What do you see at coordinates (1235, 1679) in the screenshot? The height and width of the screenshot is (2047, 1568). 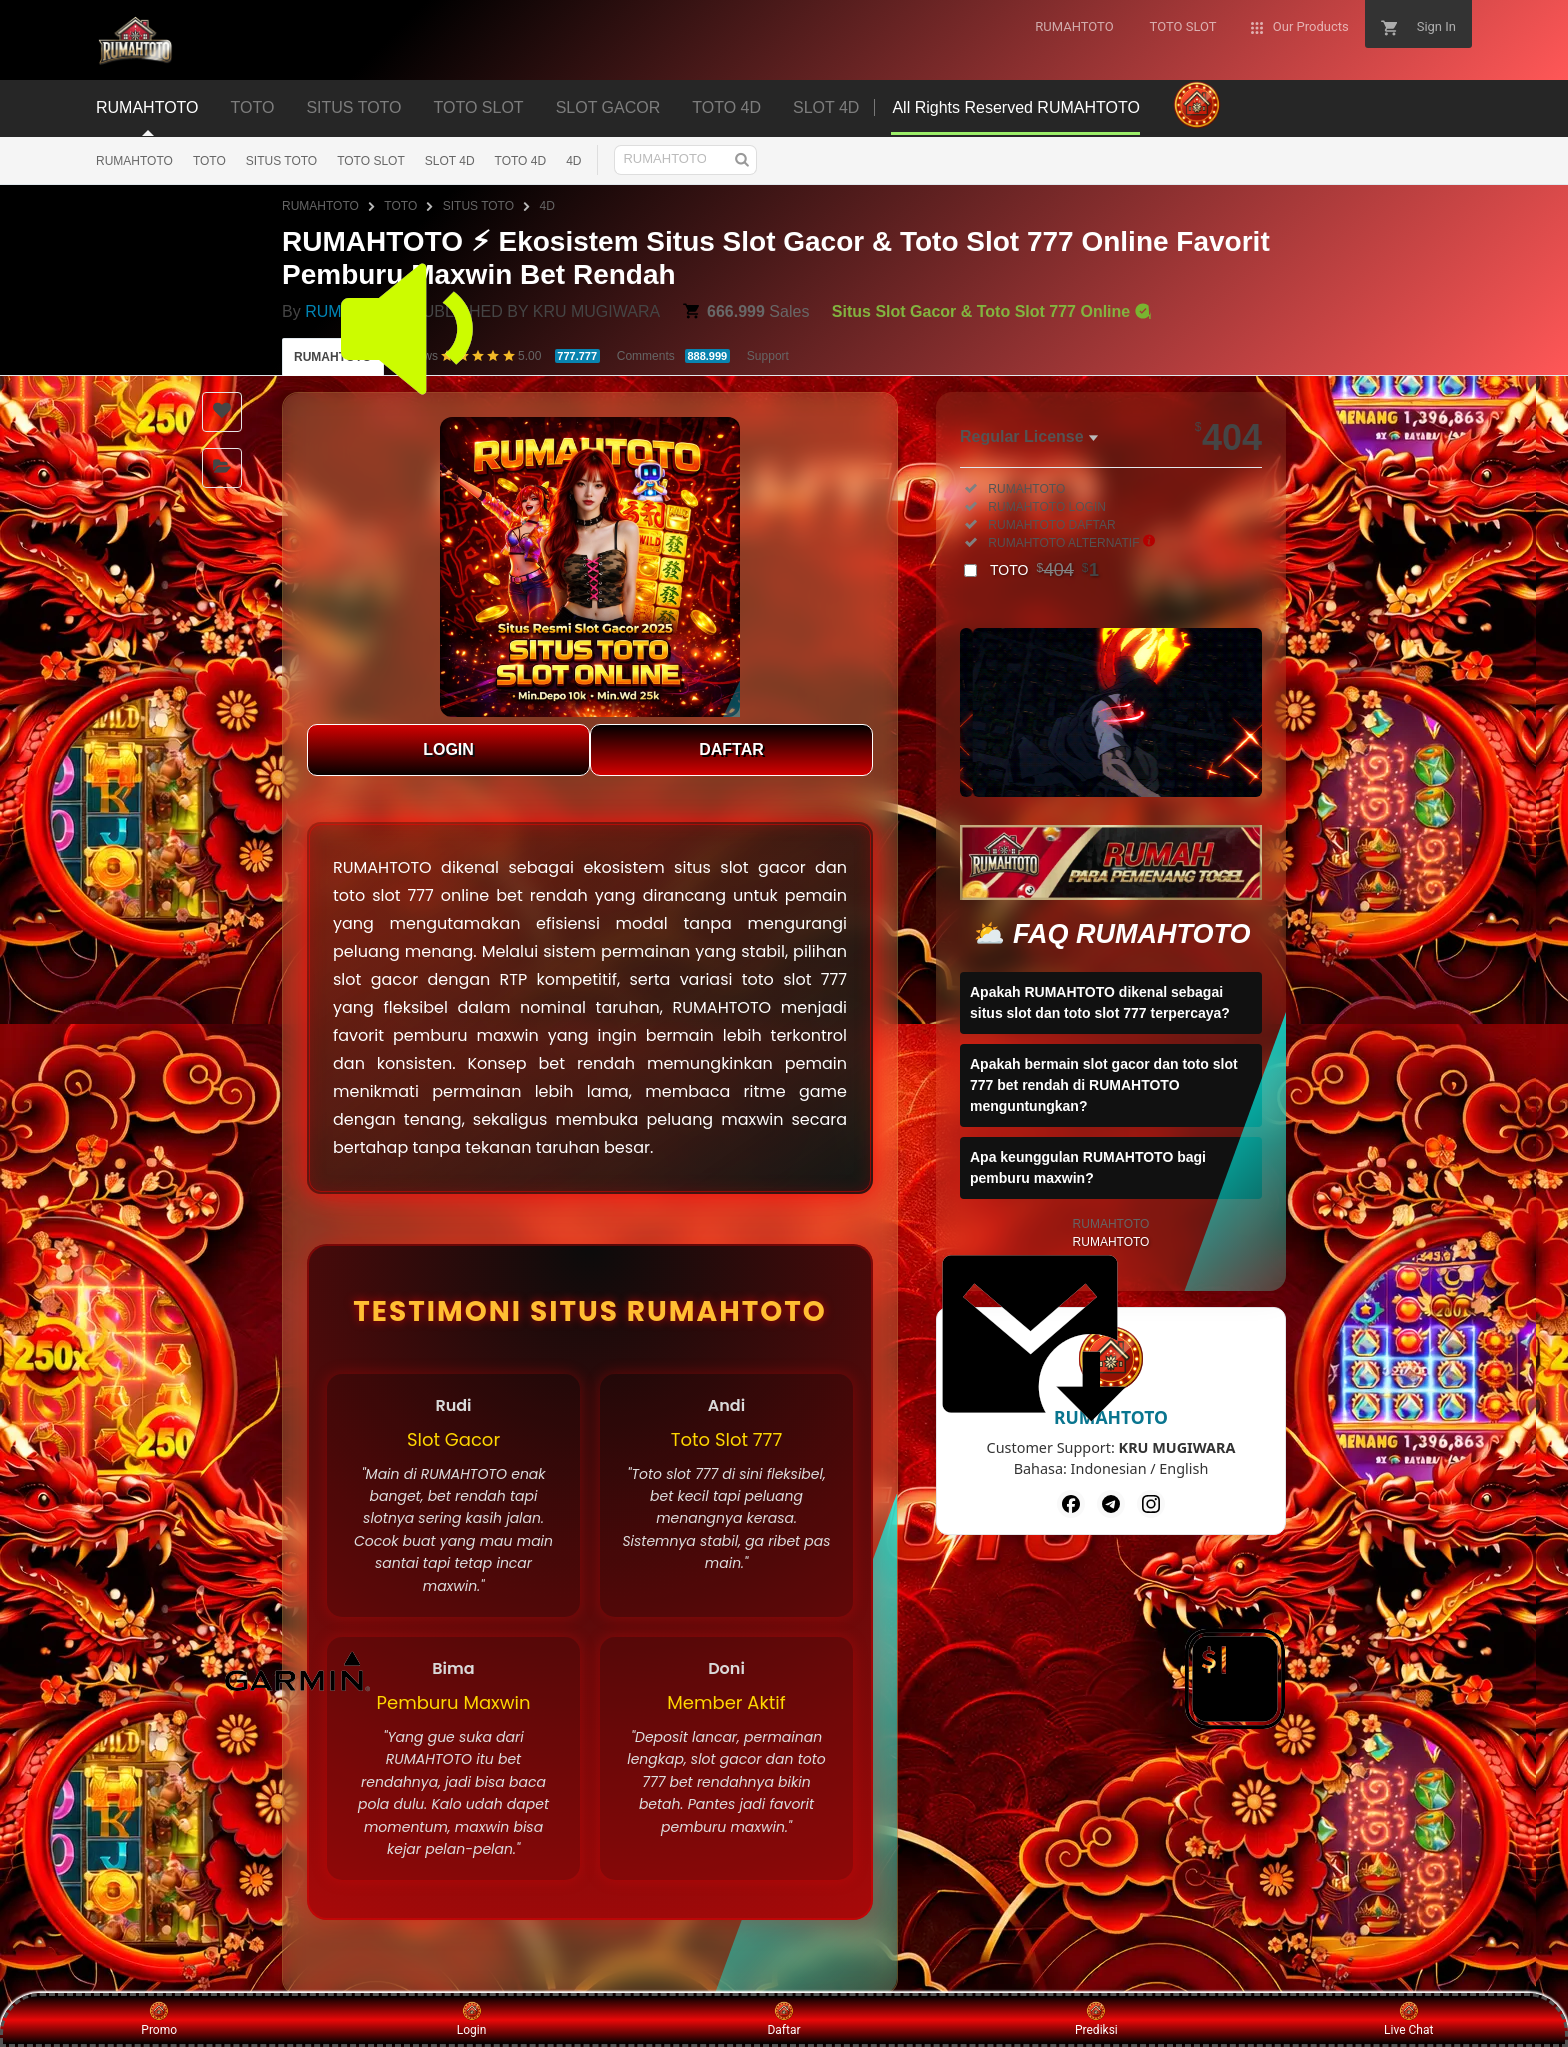 I see `open iTerm2 terminal application` at bounding box center [1235, 1679].